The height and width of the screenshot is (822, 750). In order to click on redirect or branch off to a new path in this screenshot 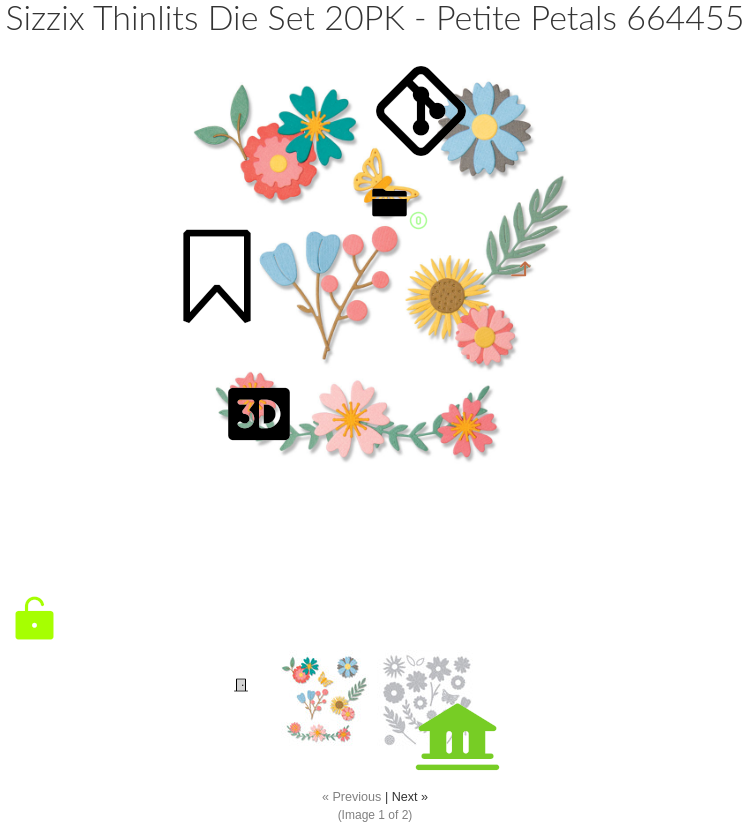, I will do `click(521, 269)`.